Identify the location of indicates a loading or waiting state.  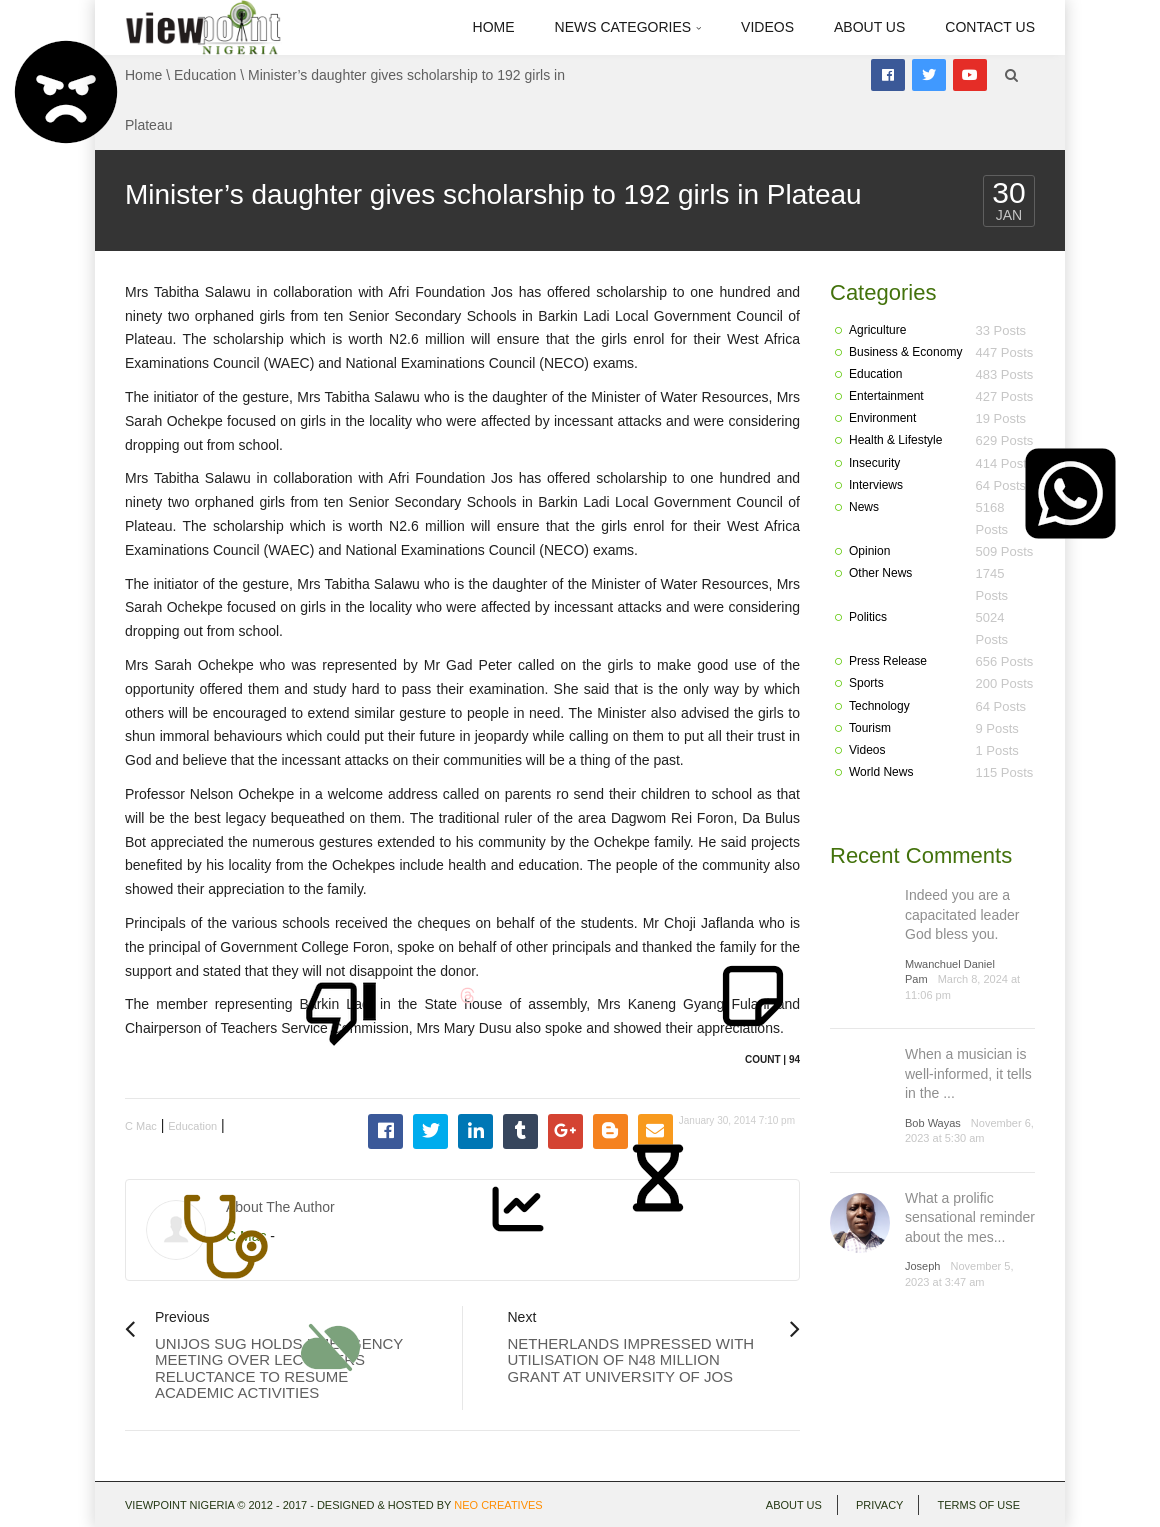
(658, 1178).